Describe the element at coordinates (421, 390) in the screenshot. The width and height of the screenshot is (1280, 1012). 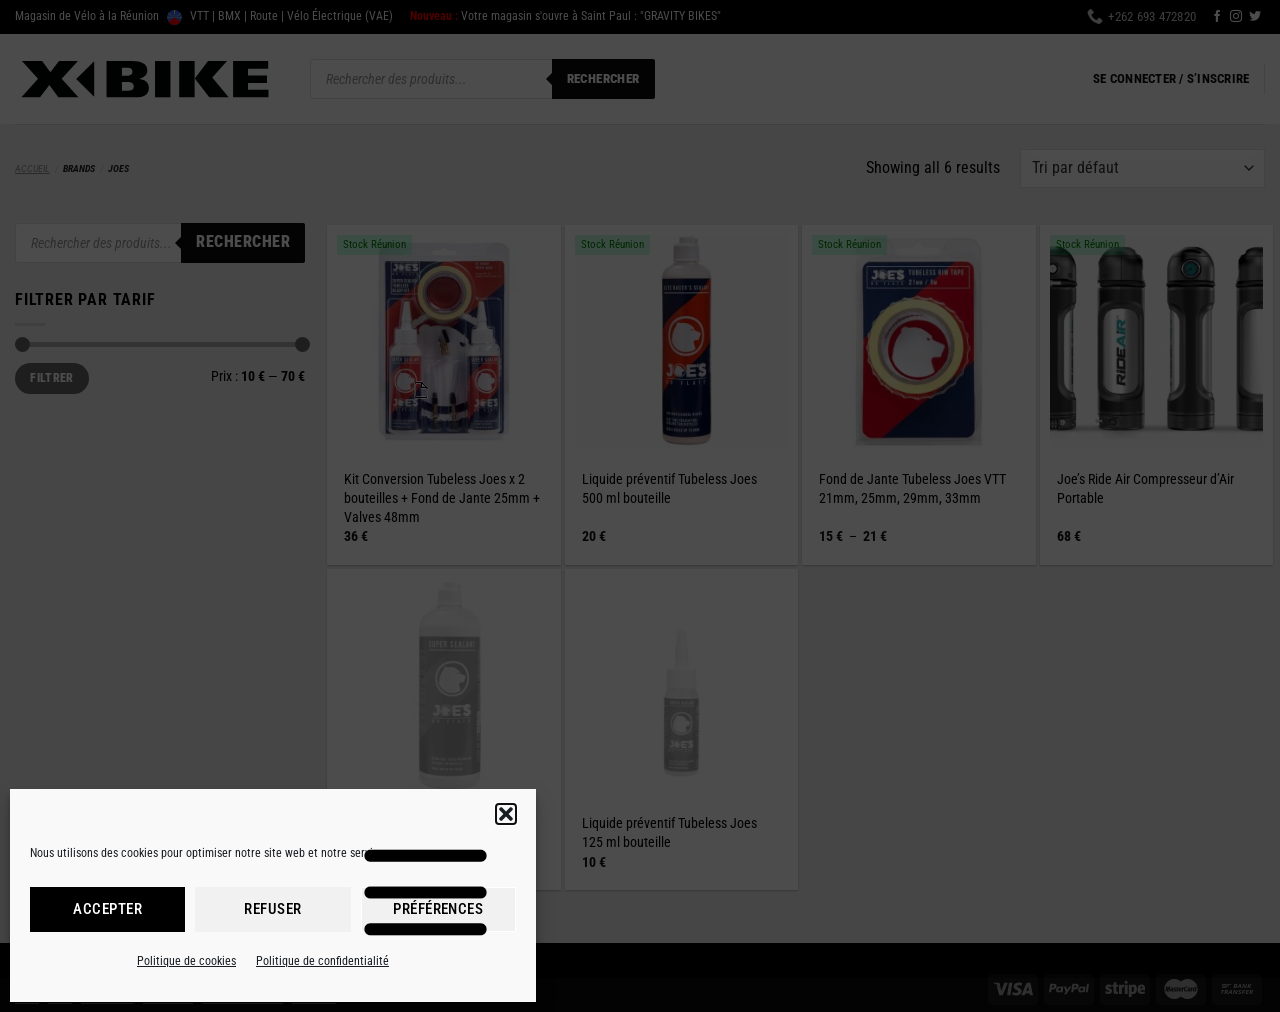
I see `view or open a file` at that location.